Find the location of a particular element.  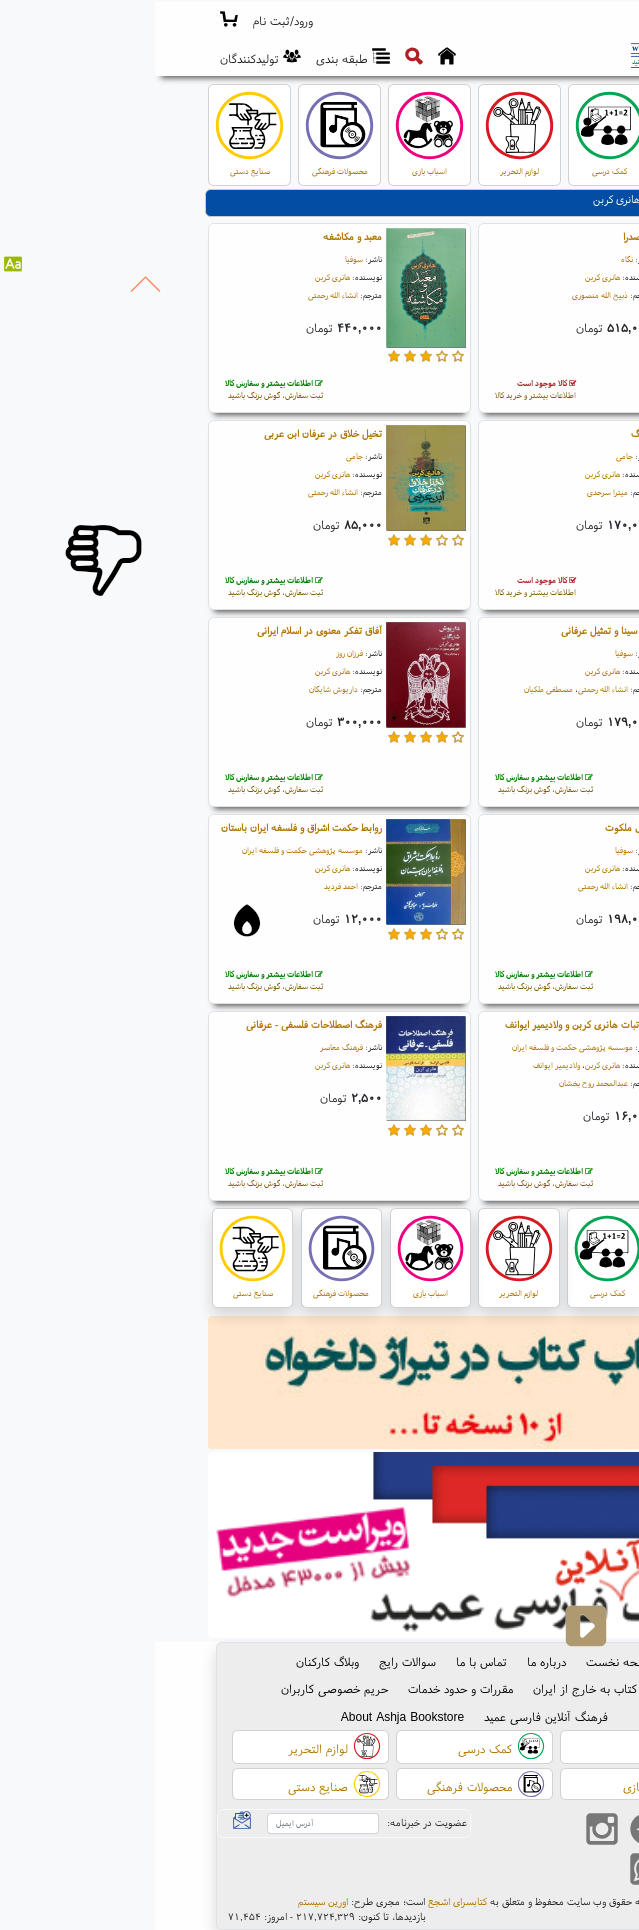

collapse an expanded section is located at coordinates (145, 285).